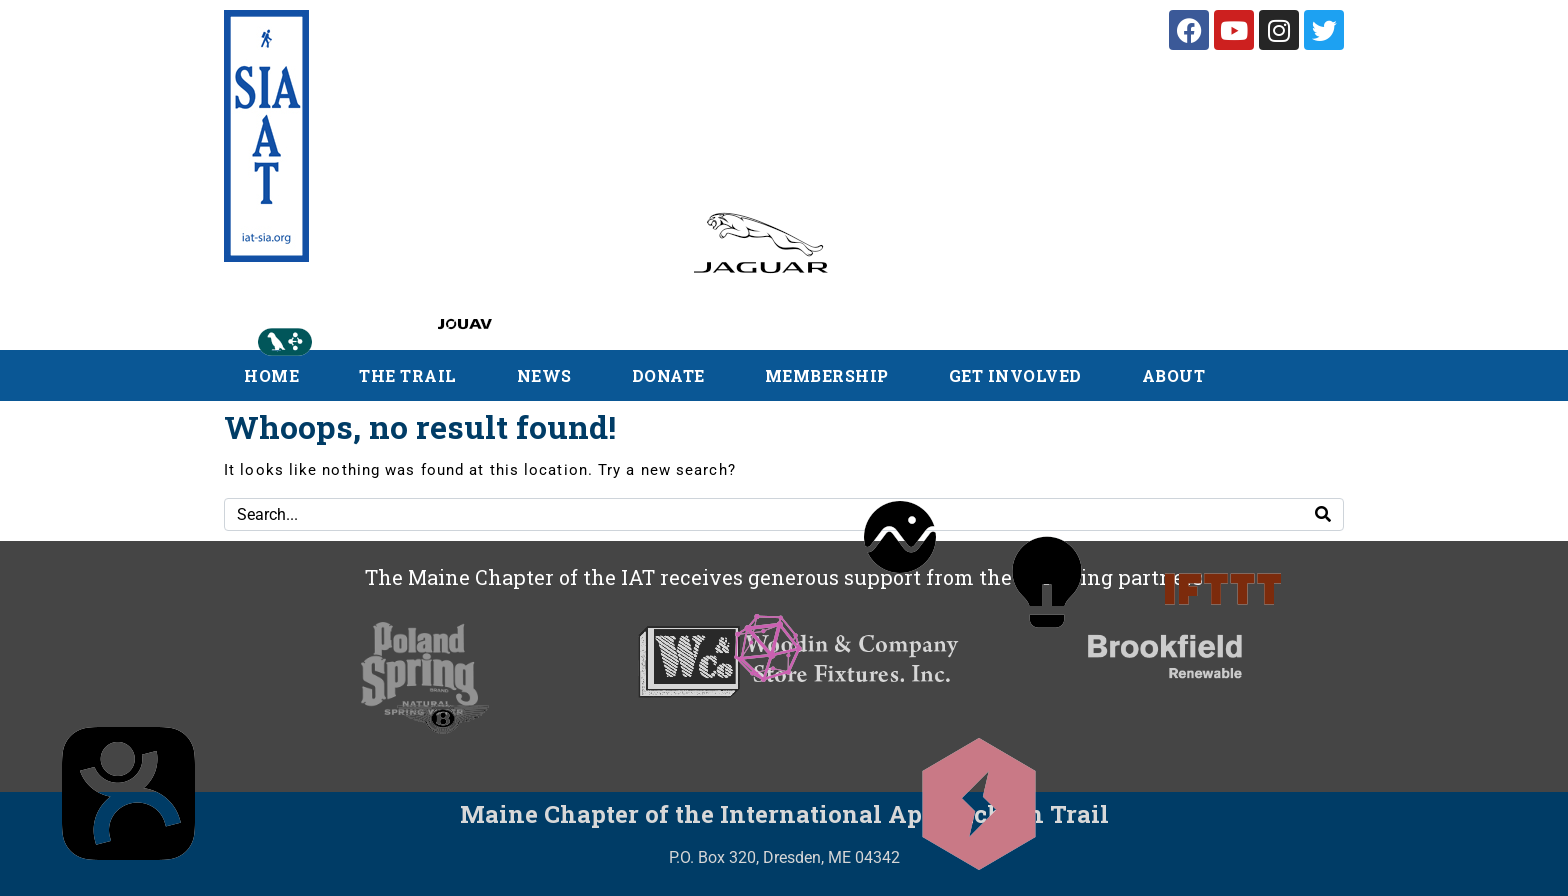 This screenshot has height=896, width=1568. What do you see at coordinates (1223, 589) in the screenshot?
I see `open IFTTT automation app` at bounding box center [1223, 589].